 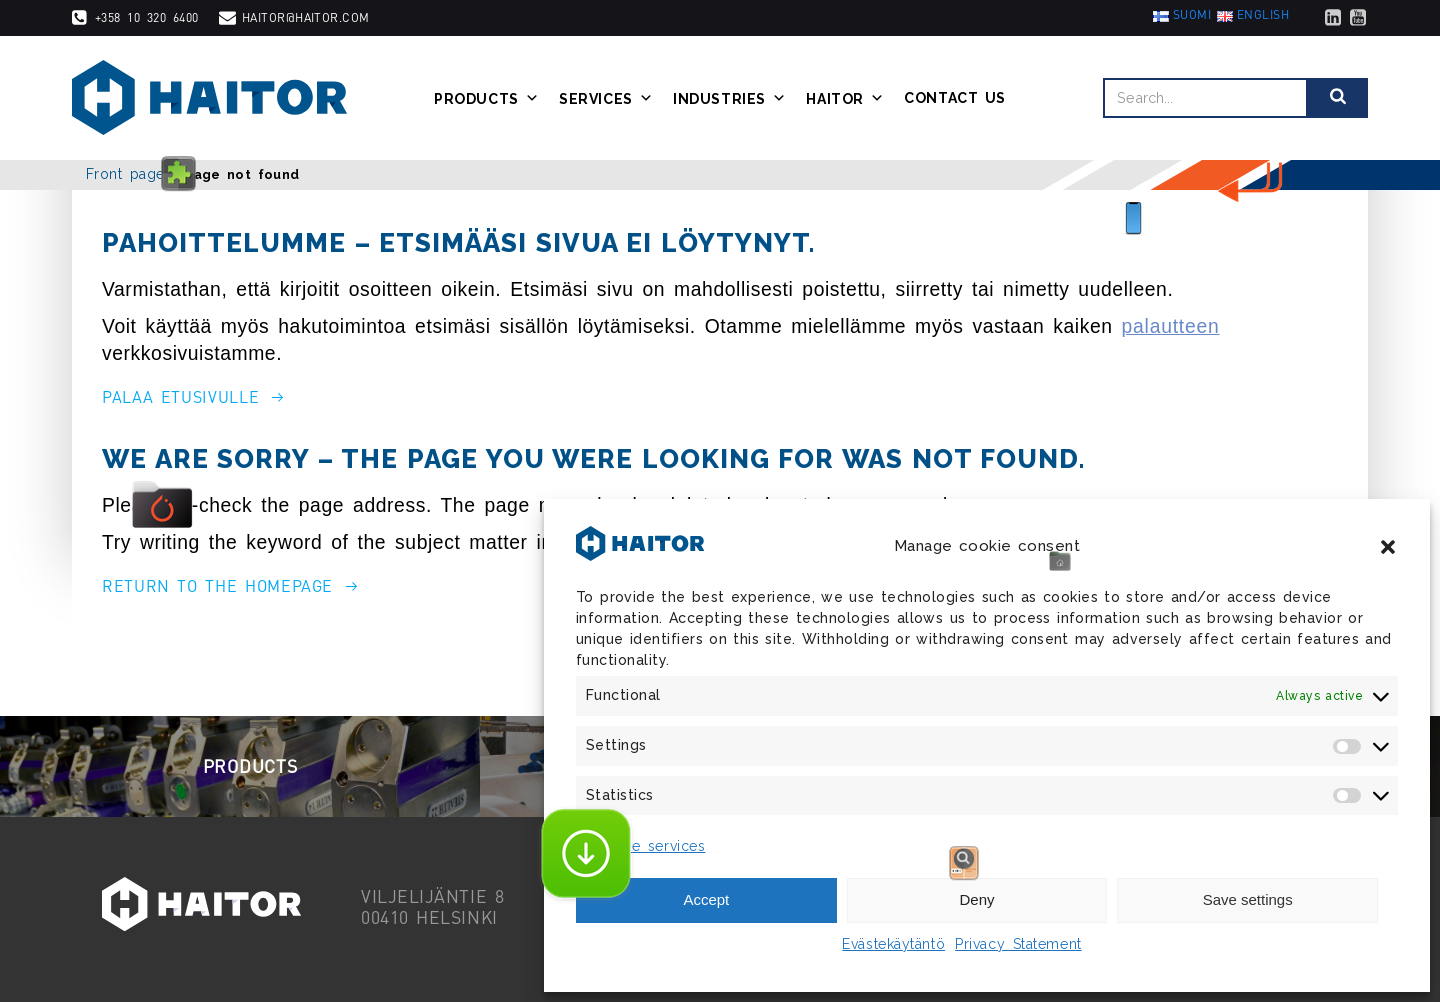 I want to click on access download settings or preferences, so click(x=586, y=855).